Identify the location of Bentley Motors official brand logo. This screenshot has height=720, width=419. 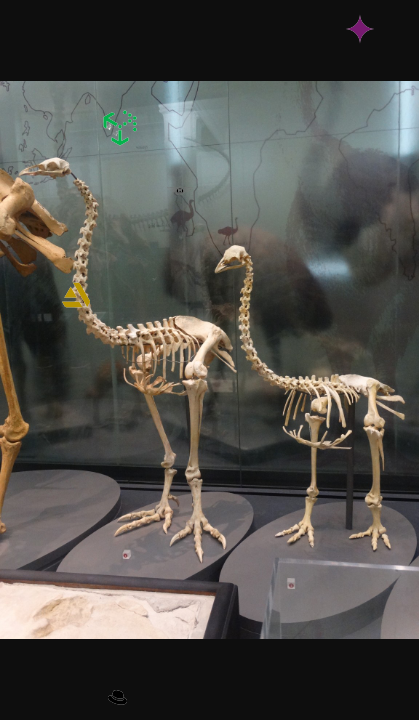
(180, 191).